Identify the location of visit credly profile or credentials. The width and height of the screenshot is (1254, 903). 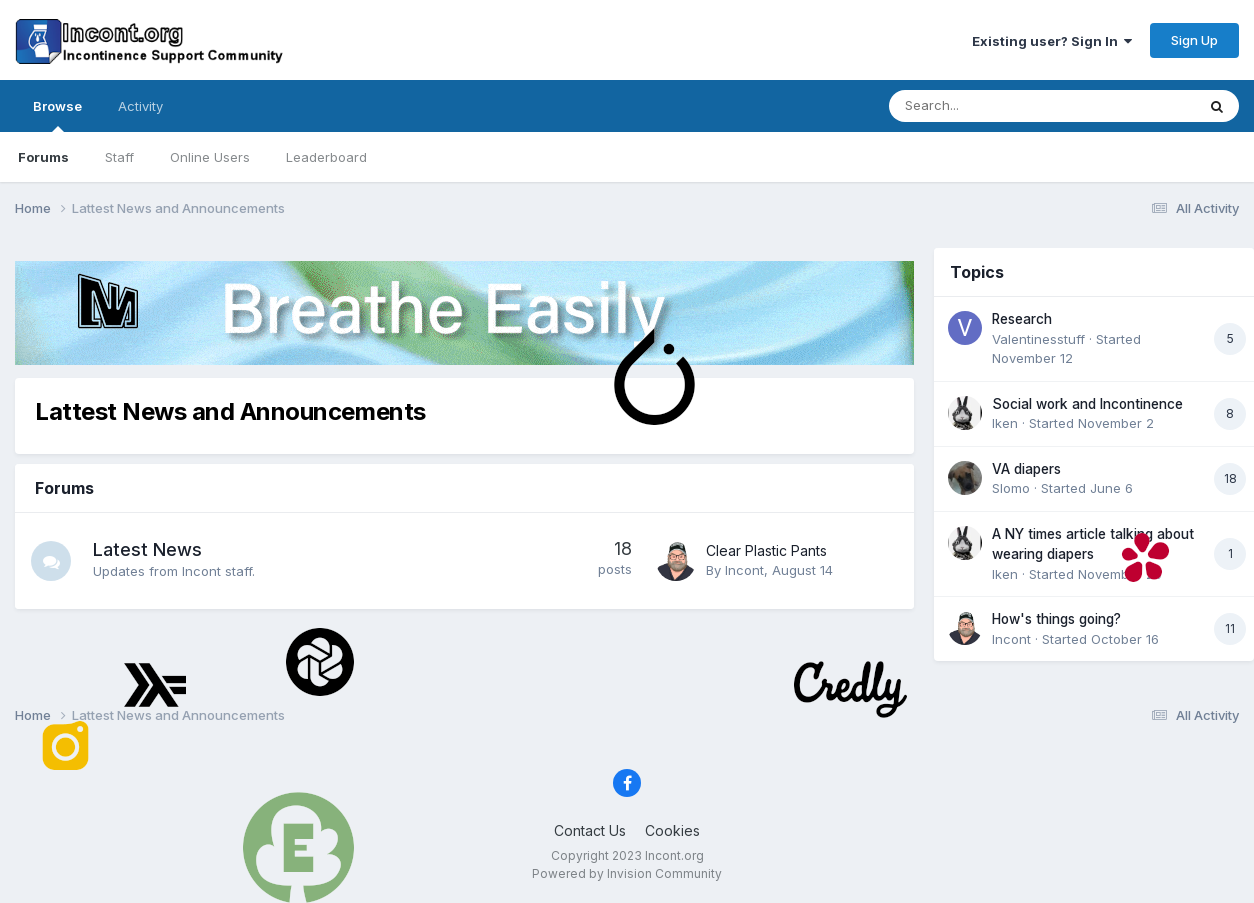
(850, 689).